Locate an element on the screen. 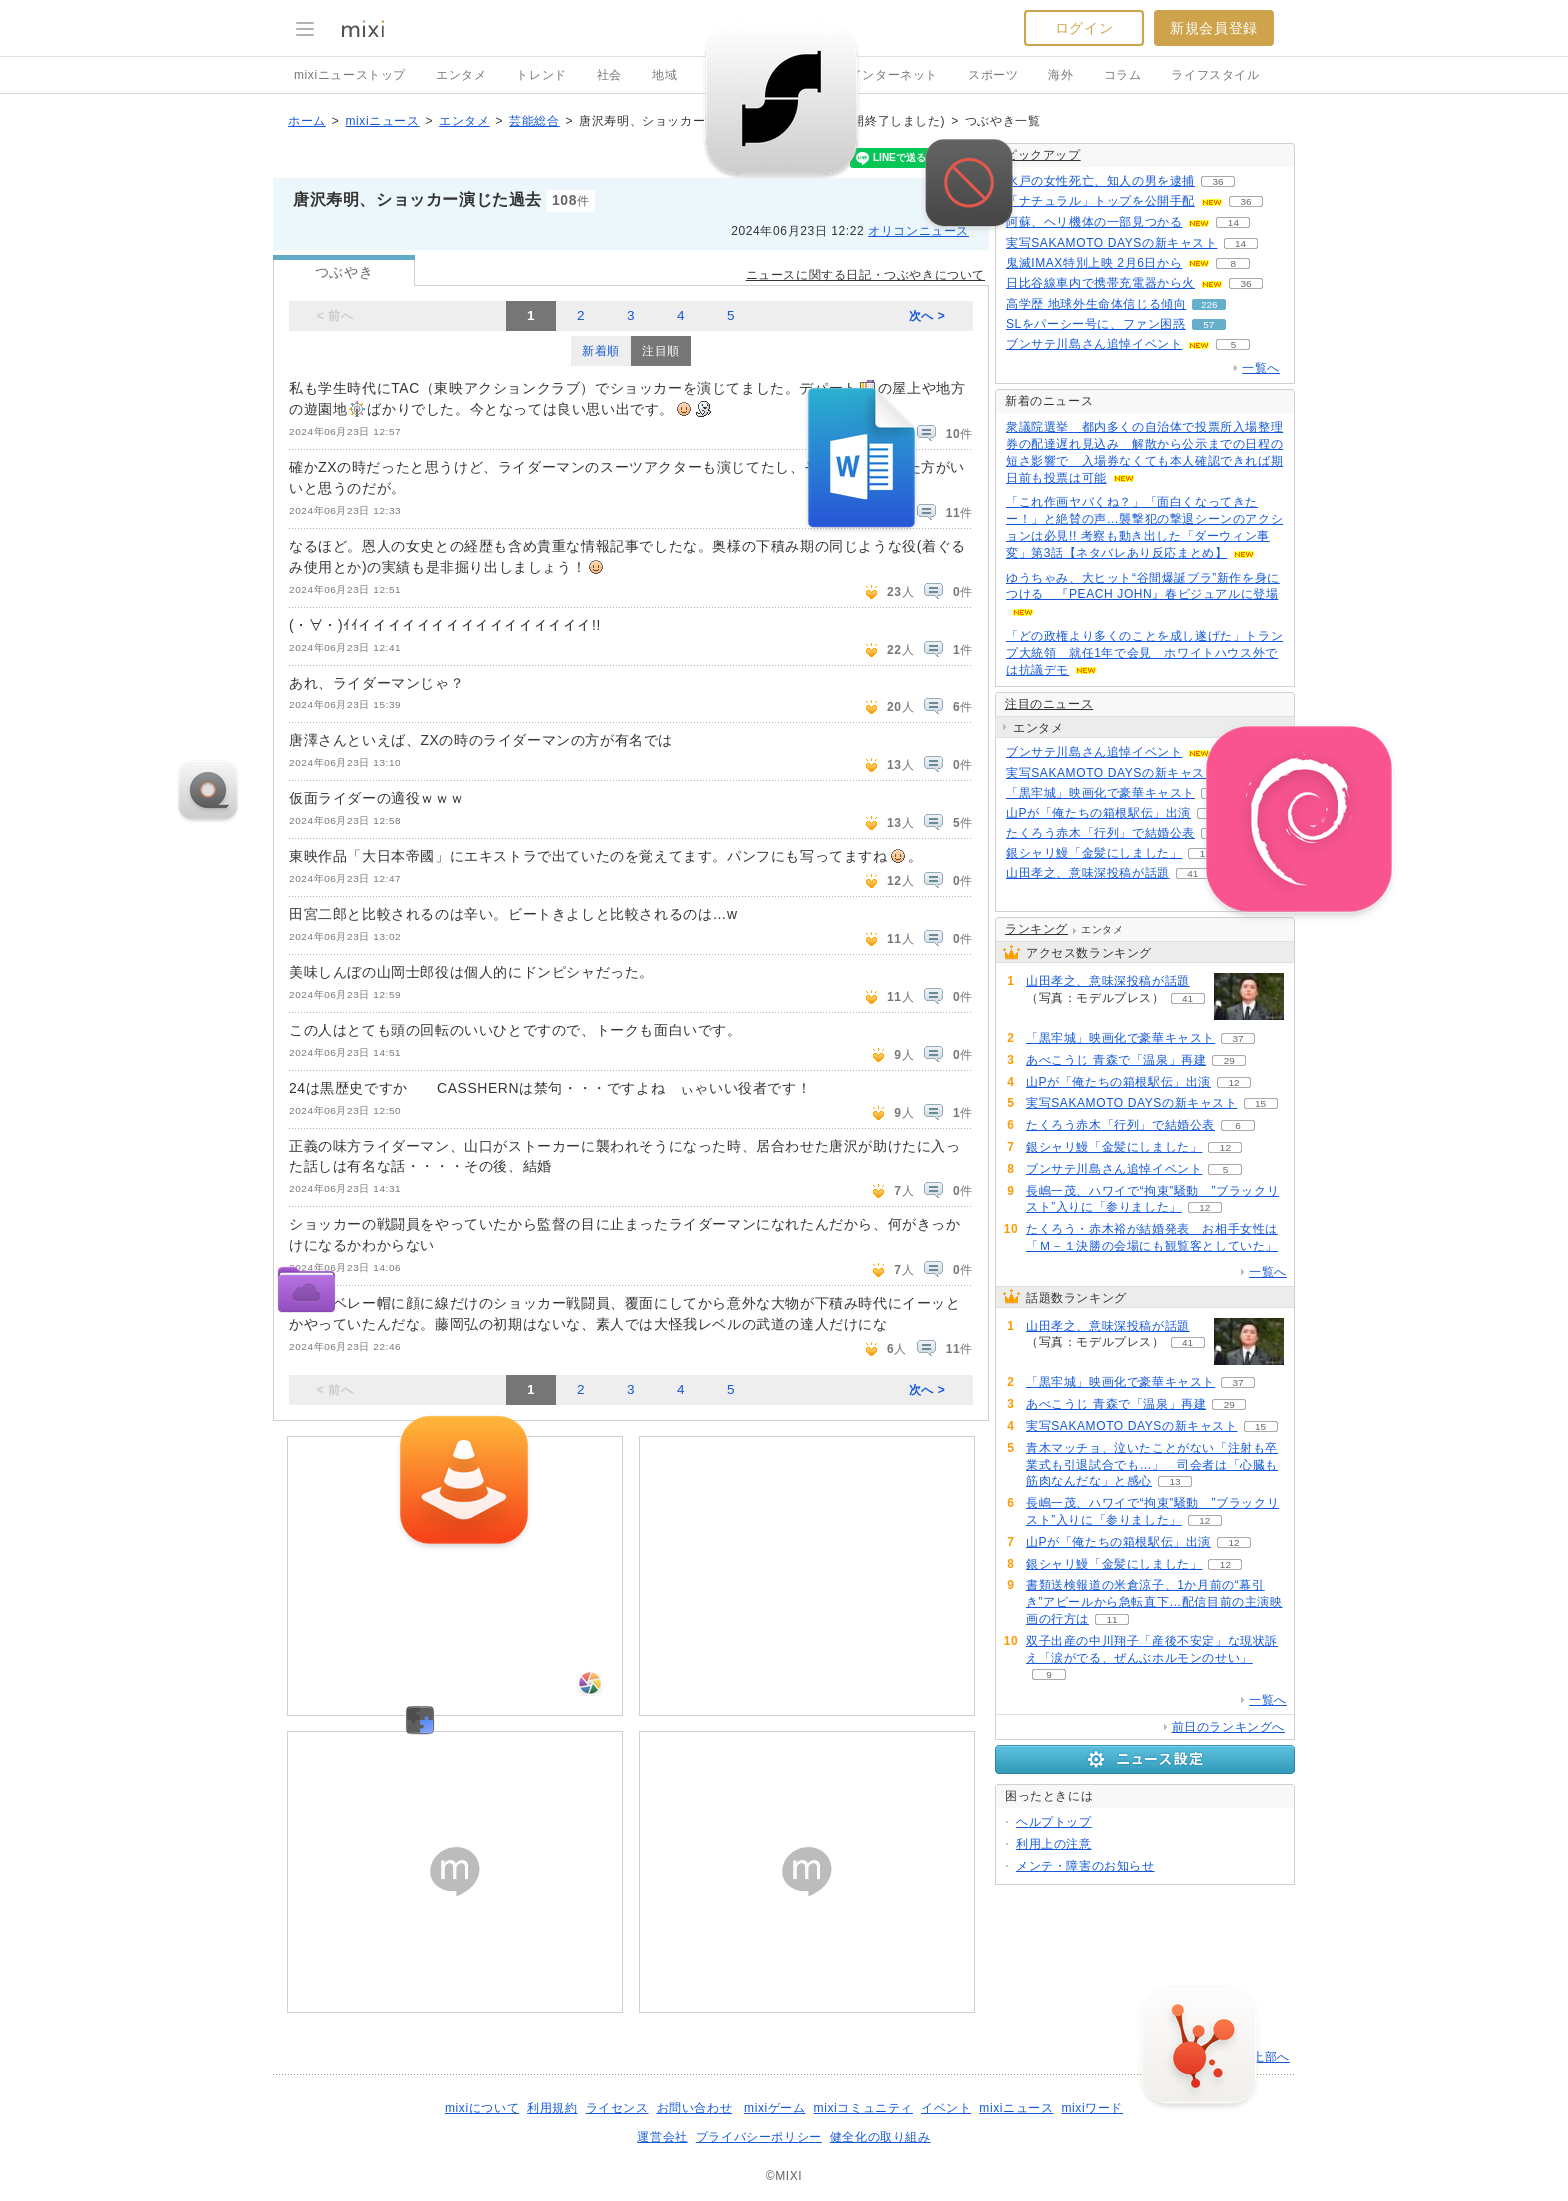 The width and height of the screenshot is (1568, 2201). launch visualvm application is located at coordinates (1199, 2046).